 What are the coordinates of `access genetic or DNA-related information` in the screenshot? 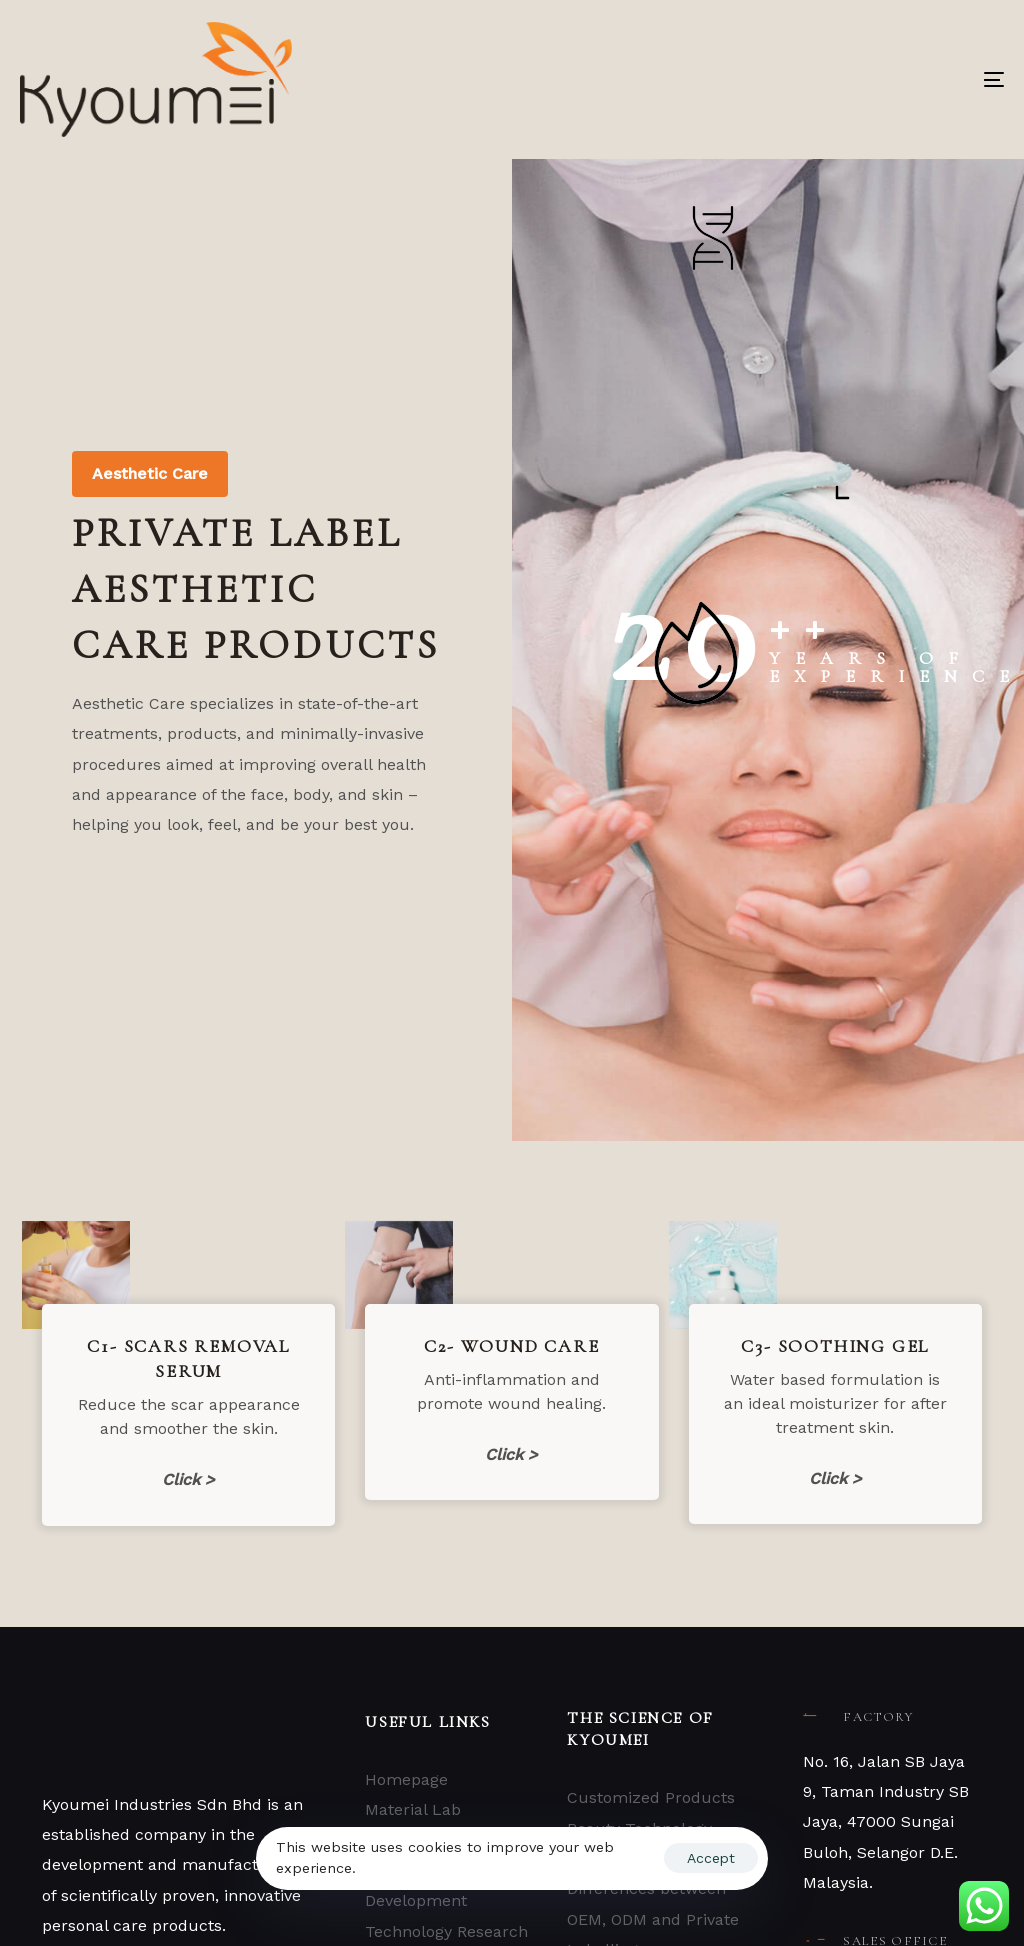 It's located at (713, 238).